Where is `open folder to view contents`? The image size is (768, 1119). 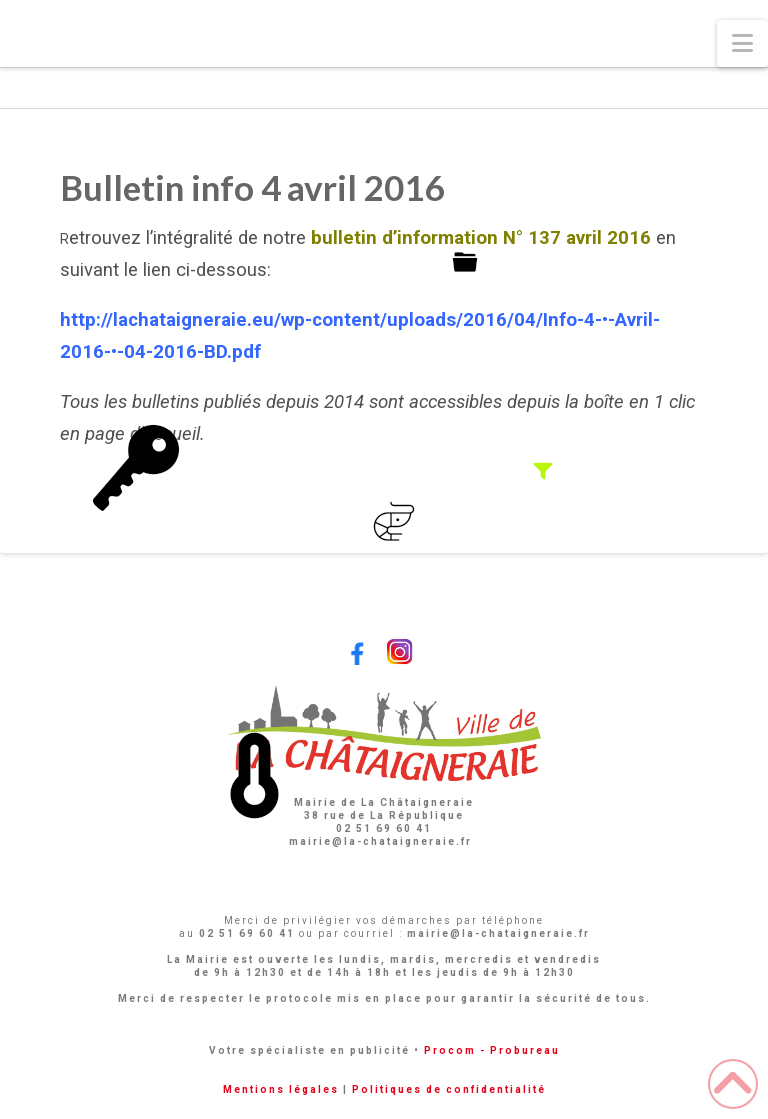 open folder to view contents is located at coordinates (465, 262).